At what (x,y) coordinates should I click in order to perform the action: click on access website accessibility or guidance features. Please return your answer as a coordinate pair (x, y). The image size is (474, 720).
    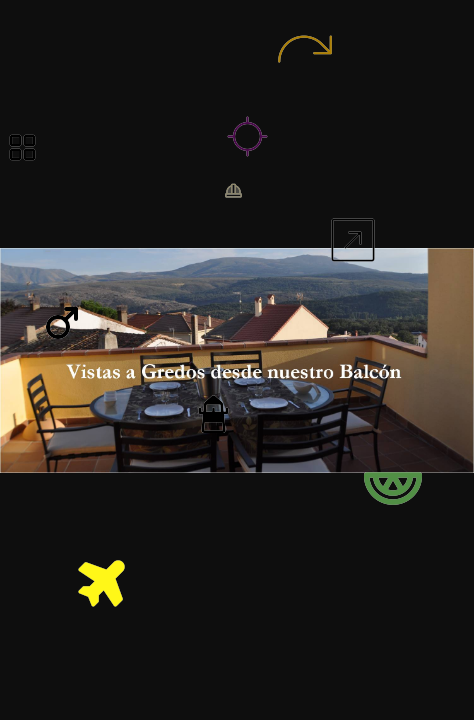
    Looking at the image, I should click on (213, 415).